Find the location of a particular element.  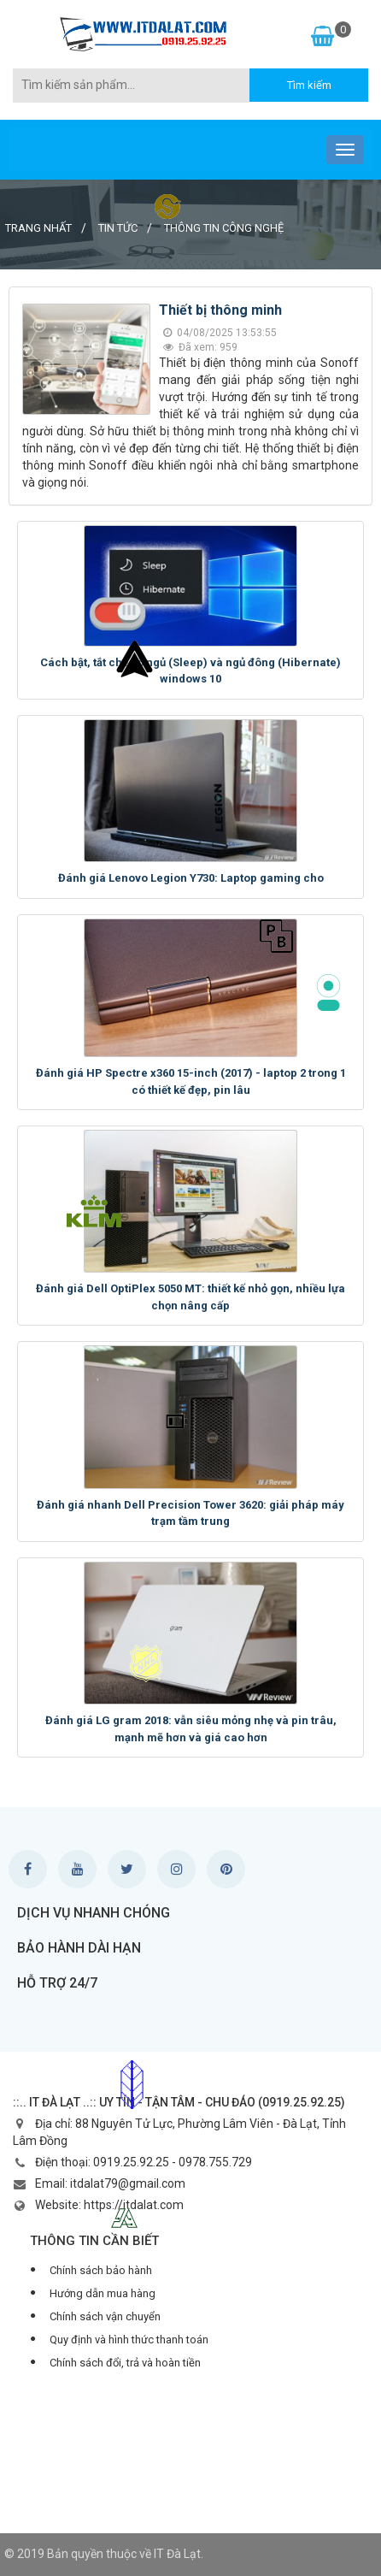

open the NHL app or website is located at coordinates (146, 1663).